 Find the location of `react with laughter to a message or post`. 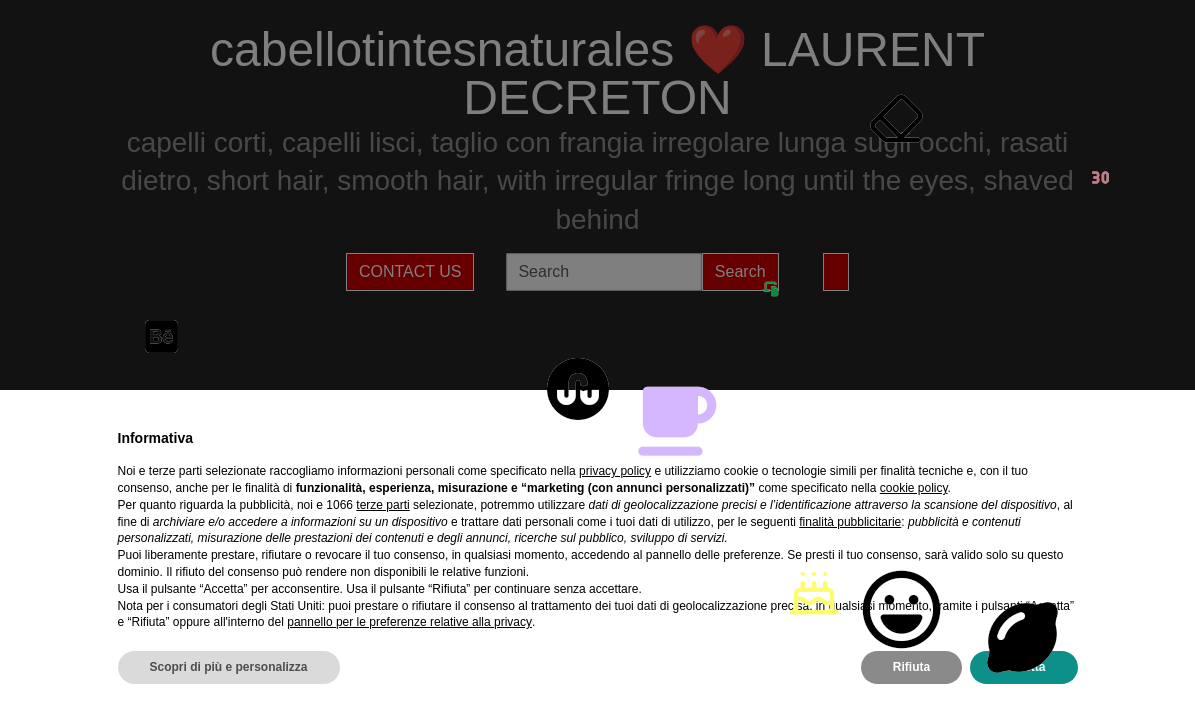

react with laughter to a message or post is located at coordinates (901, 609).